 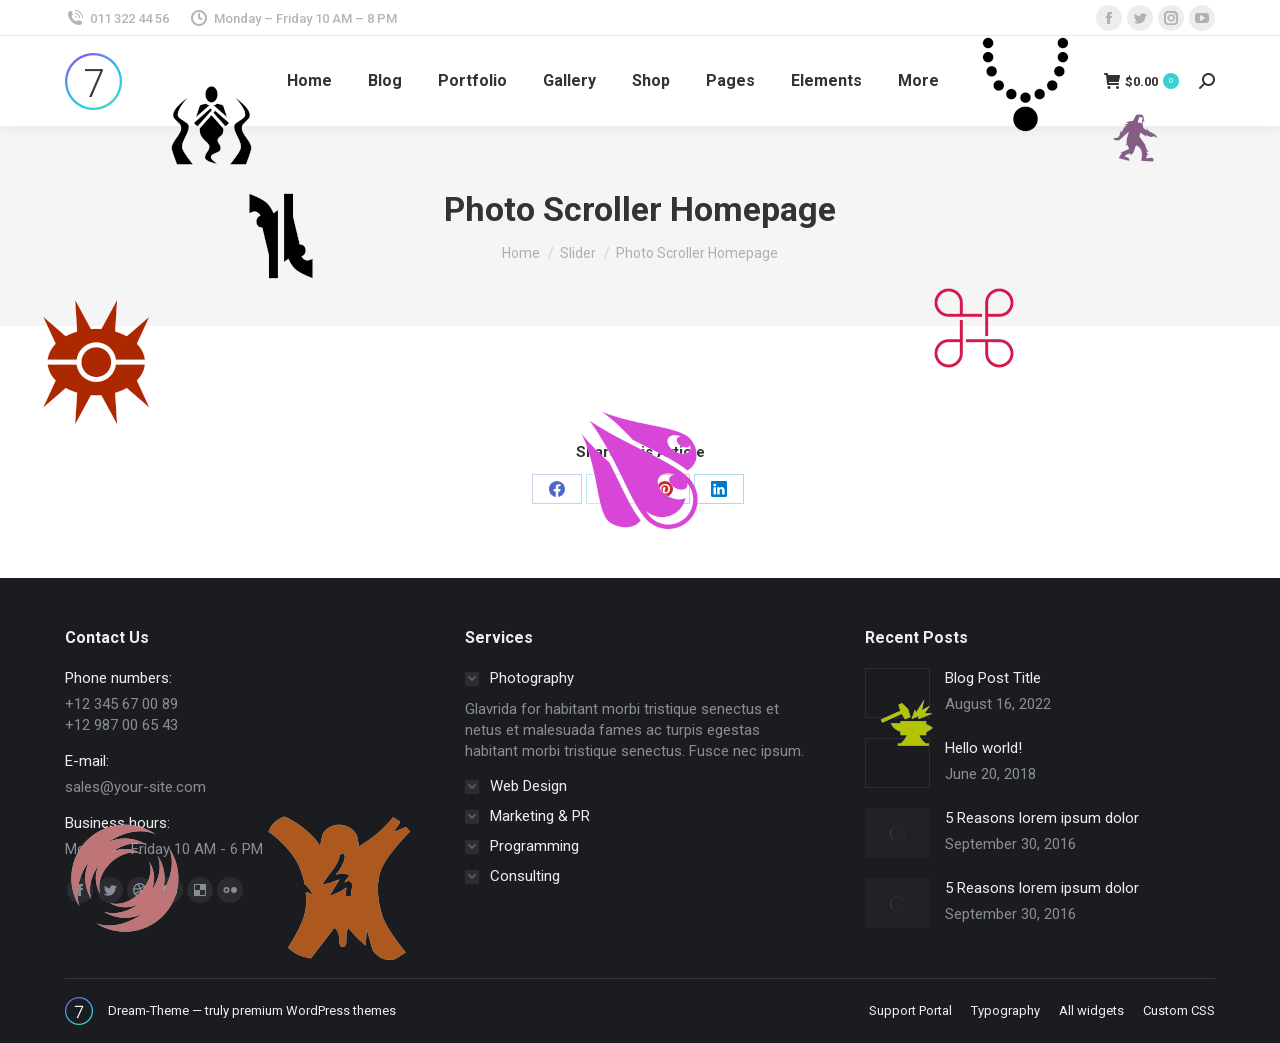 I want to click on browse jewelry or accessories category, so click(x=1025, y=84).